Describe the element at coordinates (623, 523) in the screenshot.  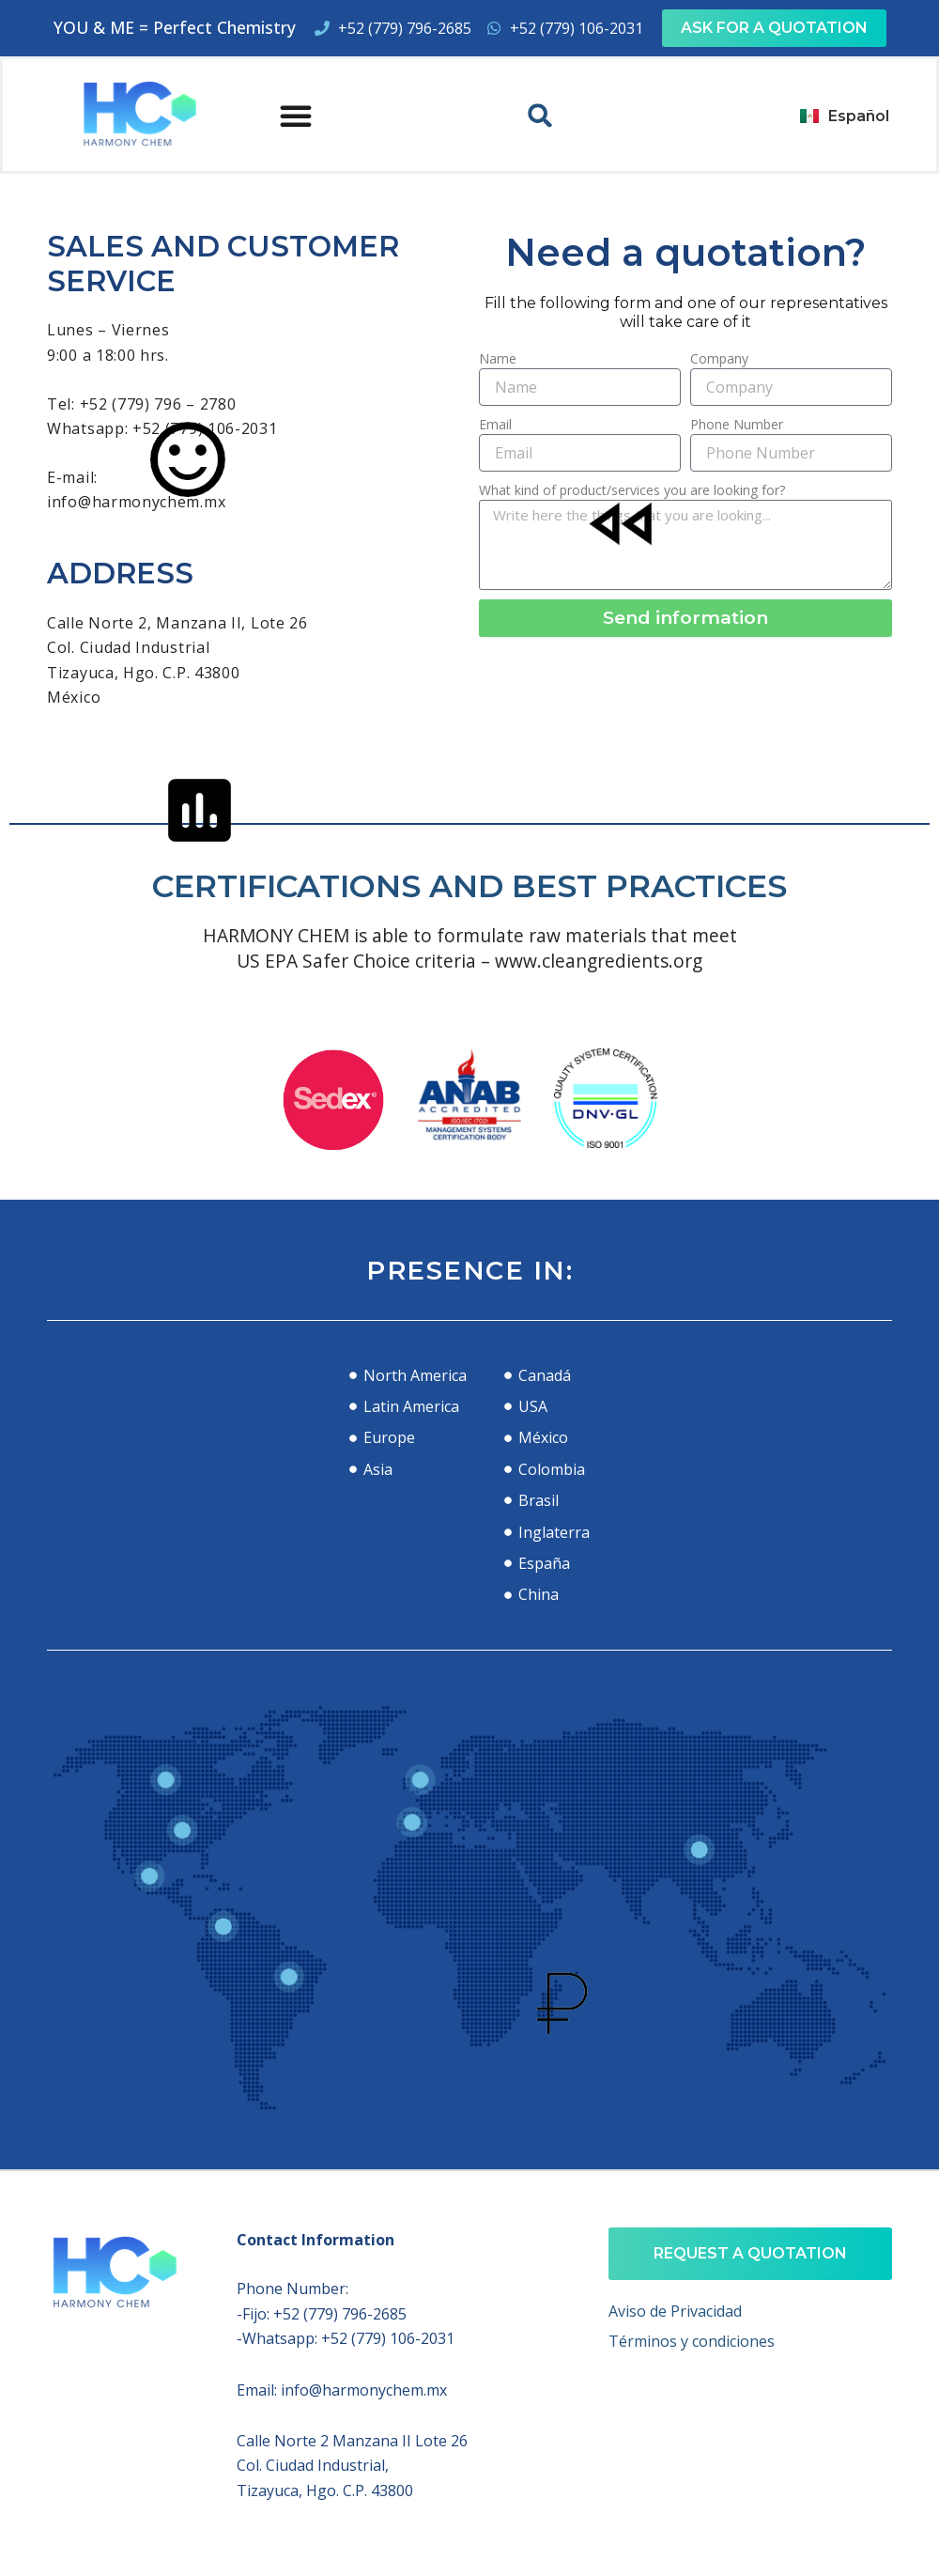
I see `rewind media playback` at that location.